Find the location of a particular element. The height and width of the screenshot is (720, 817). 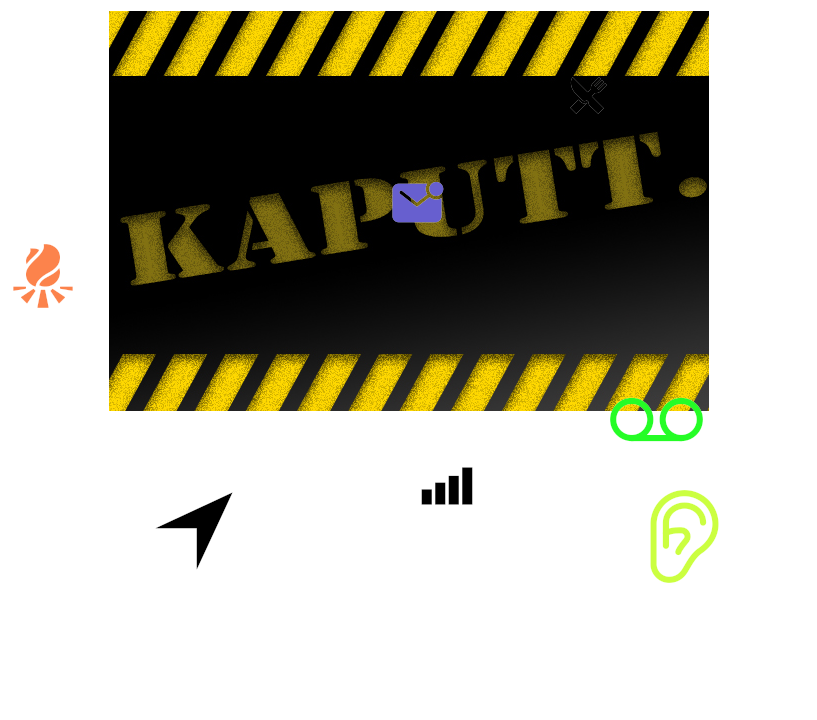

access voicemail messages is located at coordinates (656, 419).